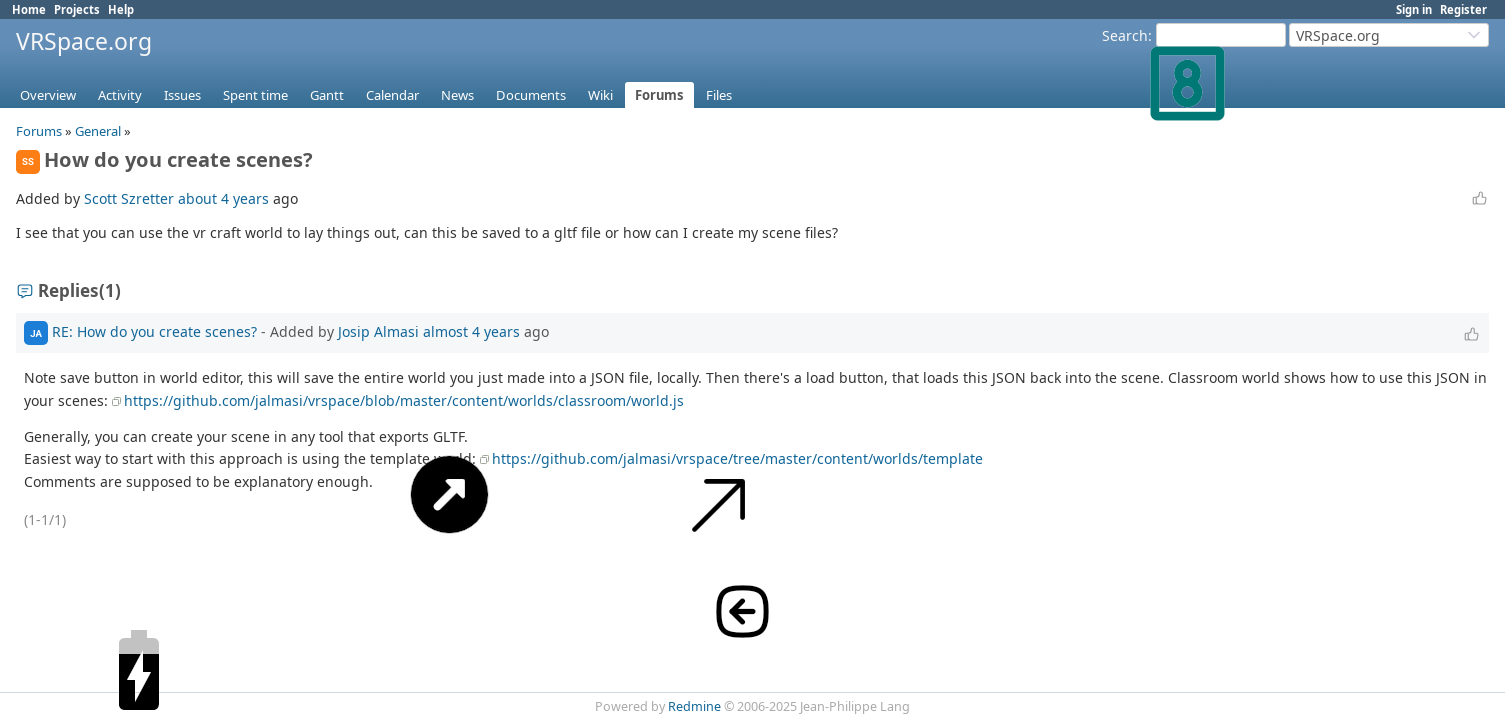 This screenshot has height=720, width=1505. Describe the element at coordinates (718, 505) in the screenshot. I see `open link in new tab or window` at that location.